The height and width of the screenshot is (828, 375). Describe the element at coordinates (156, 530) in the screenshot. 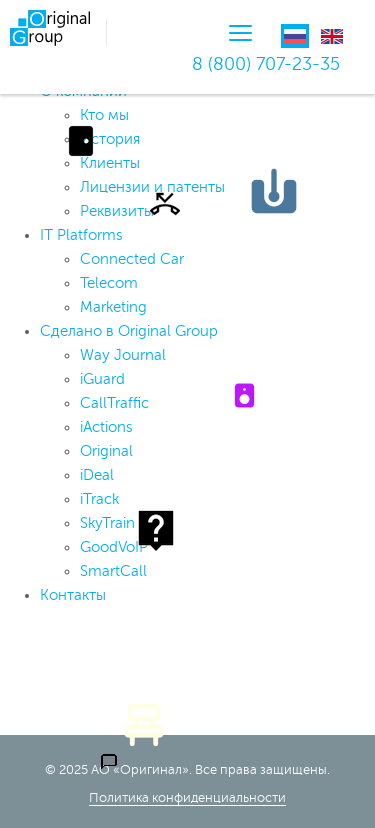

I see `access live help or support chat` at that location.